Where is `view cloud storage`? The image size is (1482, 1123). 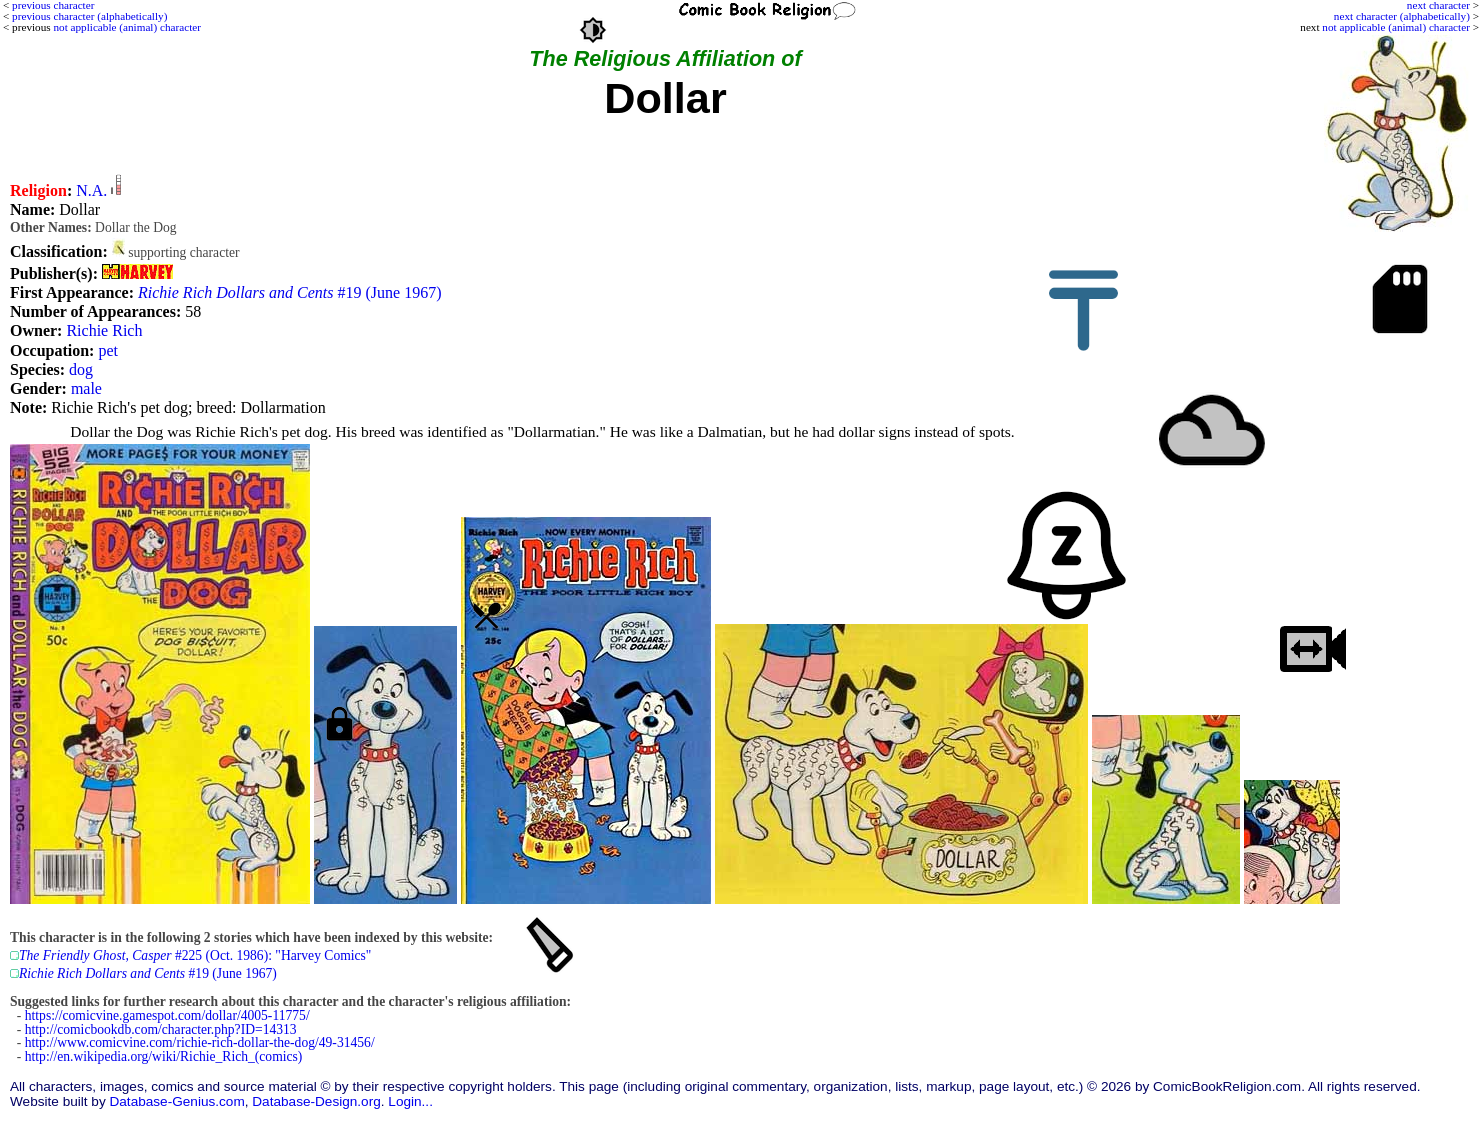 view cloud storage is located at coordinates (1212, 430).